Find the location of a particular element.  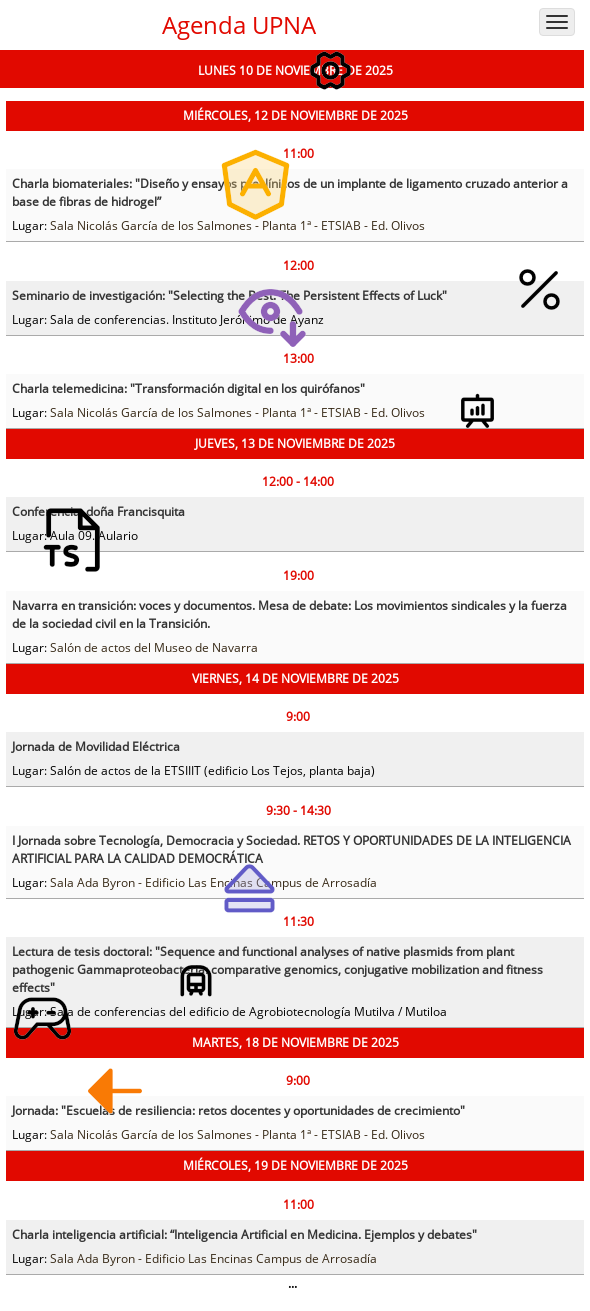

go back to the previous screen is located at coordinates (115, 1091).